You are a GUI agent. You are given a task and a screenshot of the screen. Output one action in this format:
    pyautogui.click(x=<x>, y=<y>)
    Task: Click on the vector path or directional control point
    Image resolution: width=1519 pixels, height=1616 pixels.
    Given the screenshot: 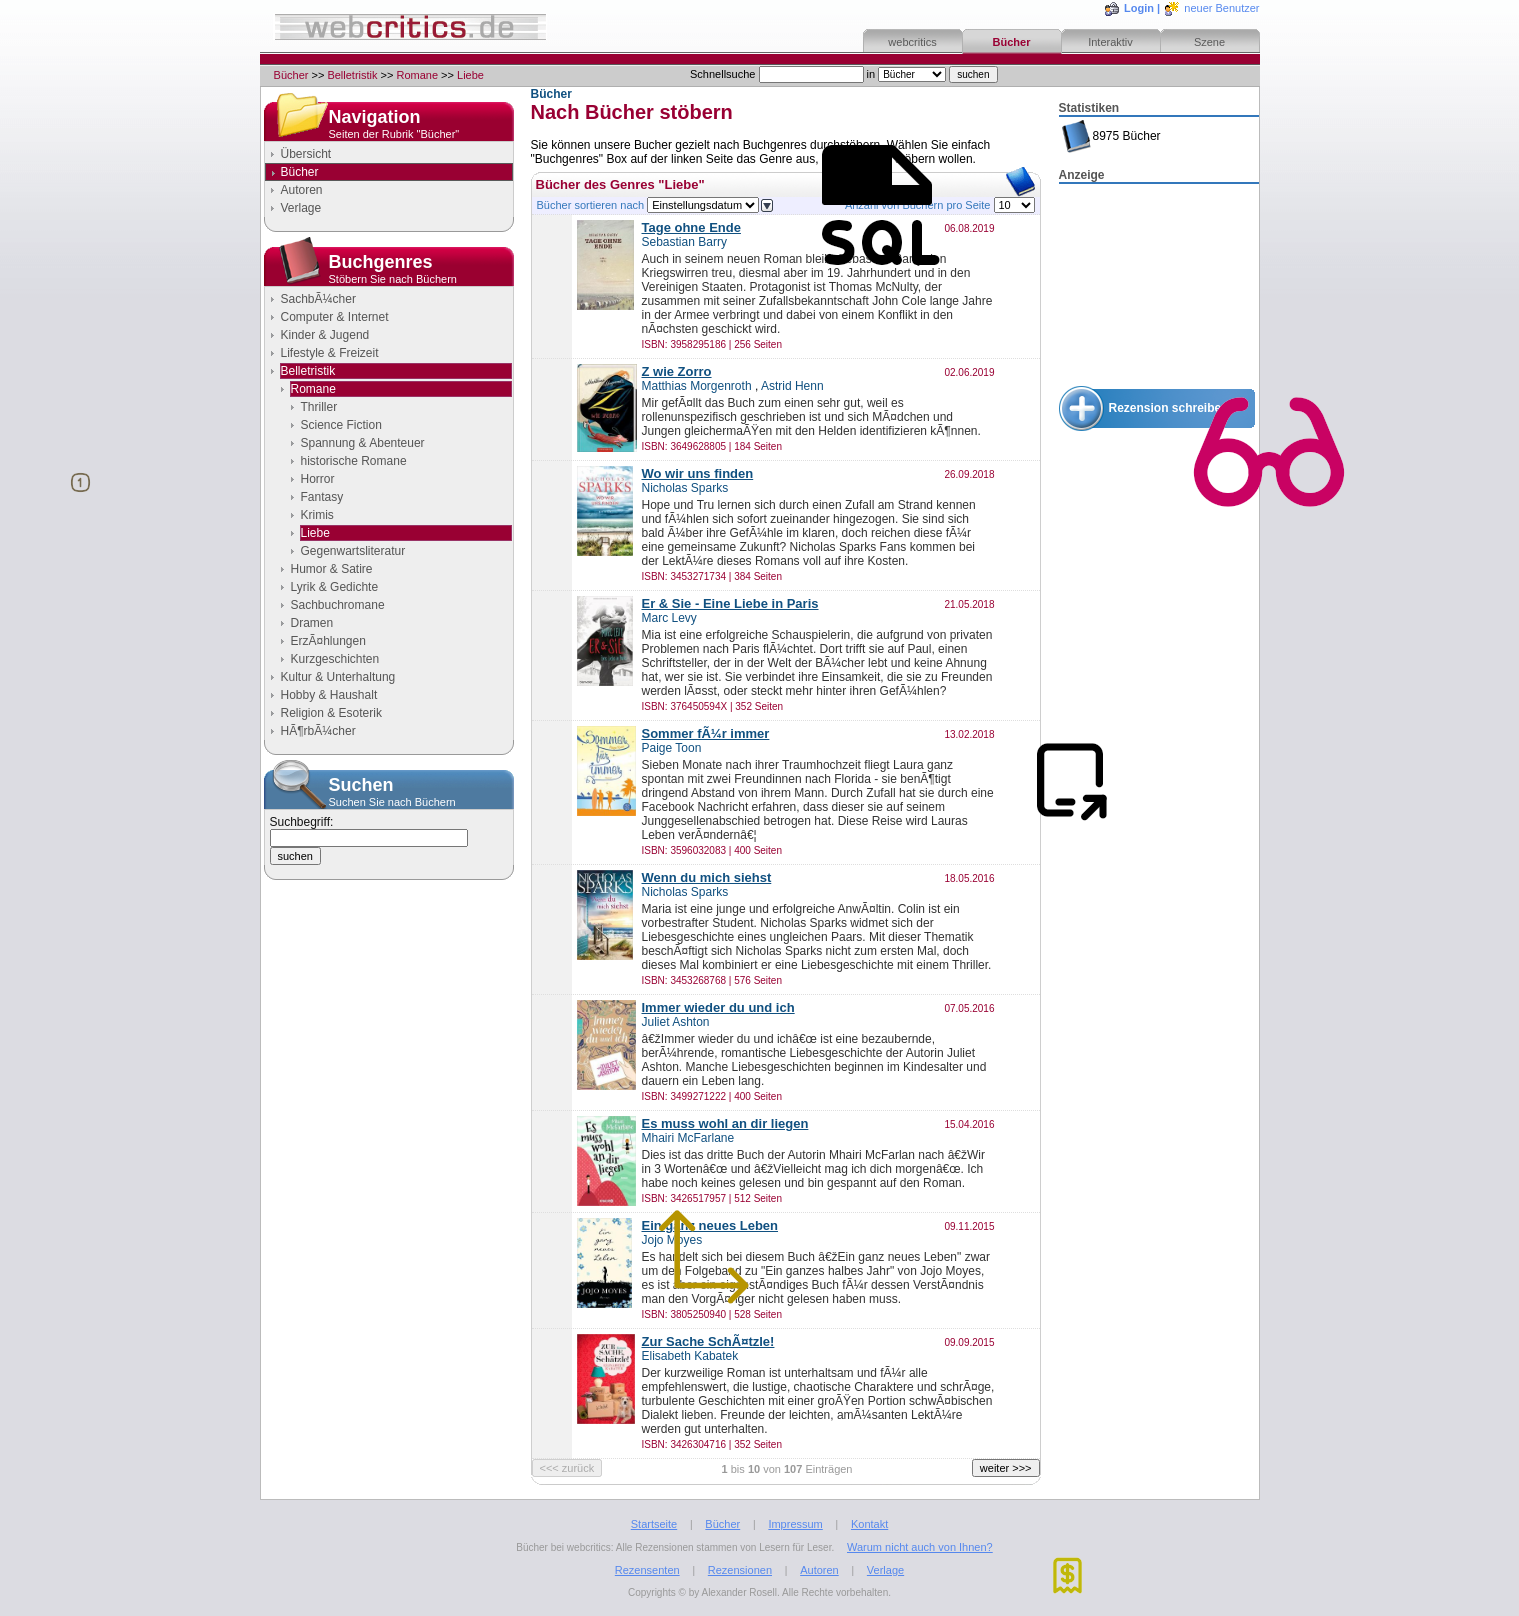 What is the action you would take?
    pyautogui.click(x=700, y=1255)
    